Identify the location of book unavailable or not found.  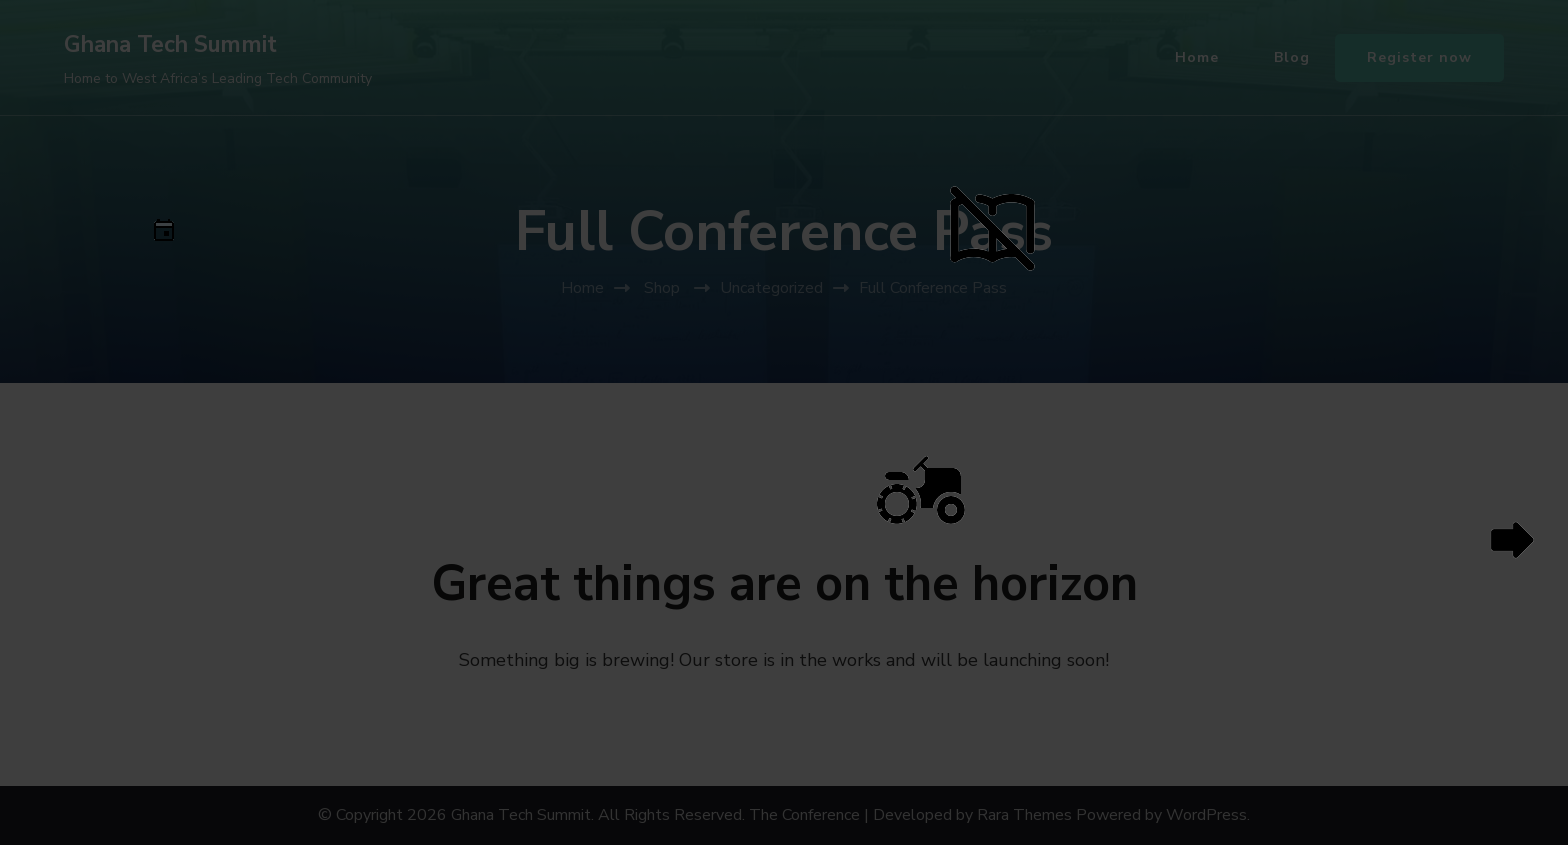
(992, 228).